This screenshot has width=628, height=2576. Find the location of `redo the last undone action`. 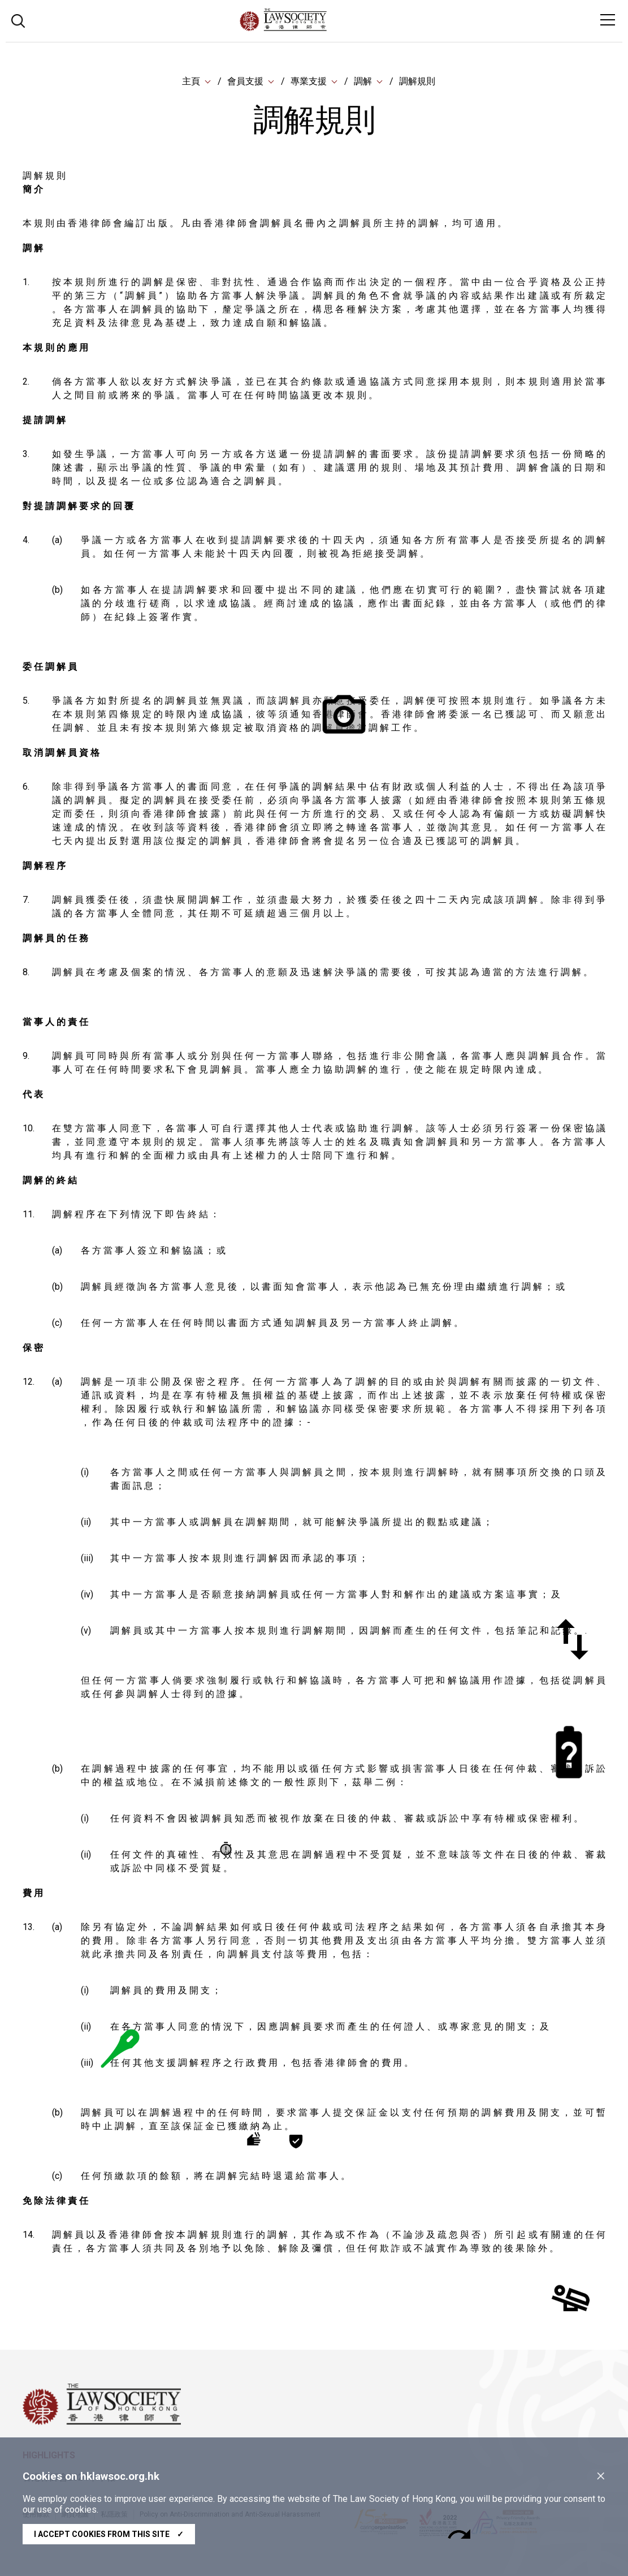

redo the last undone action is located at coordinates (459, 2534).